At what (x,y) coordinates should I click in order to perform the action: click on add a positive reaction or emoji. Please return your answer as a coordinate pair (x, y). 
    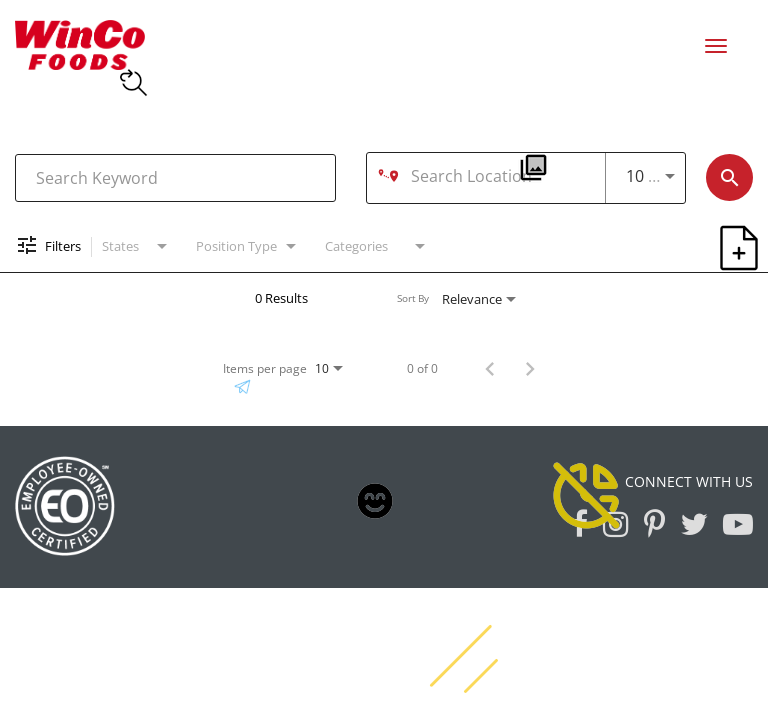
    Looking at the image, I should click on (375, 501).